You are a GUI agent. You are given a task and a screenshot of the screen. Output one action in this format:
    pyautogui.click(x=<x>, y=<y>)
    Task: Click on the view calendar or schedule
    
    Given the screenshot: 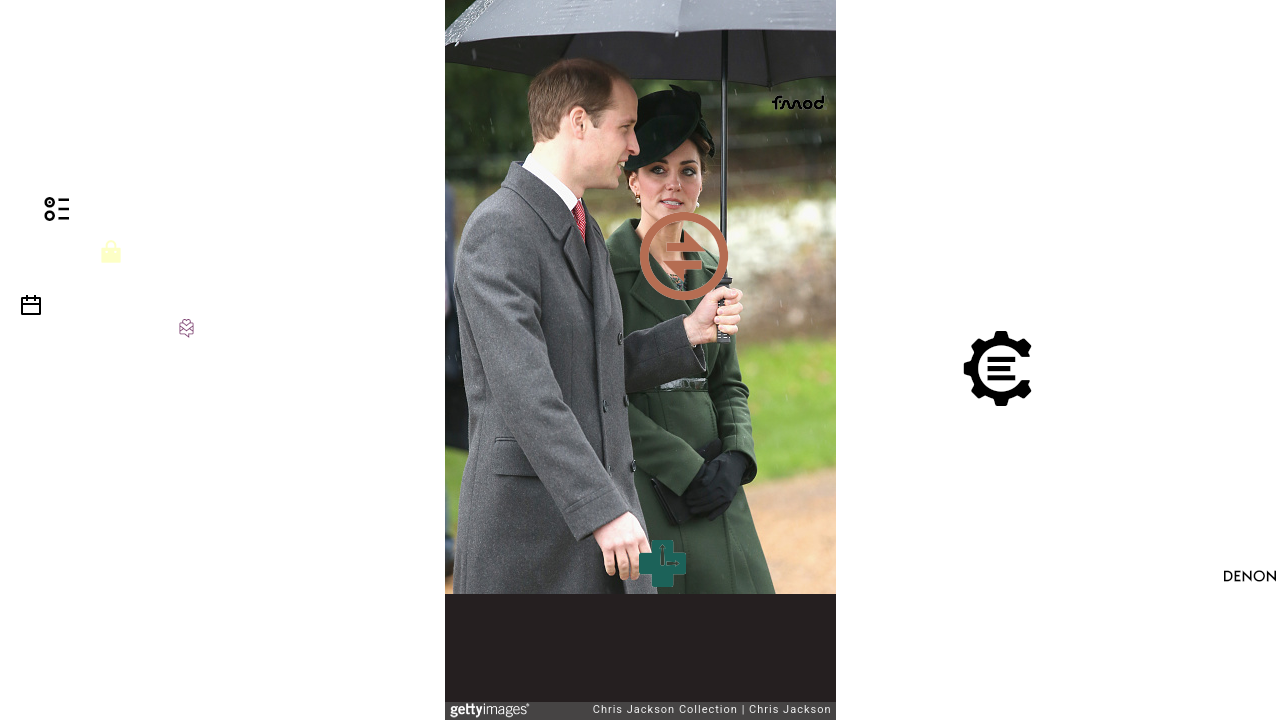 What is the action you would take?
    pyautogui.click(x=31, y=306)
    